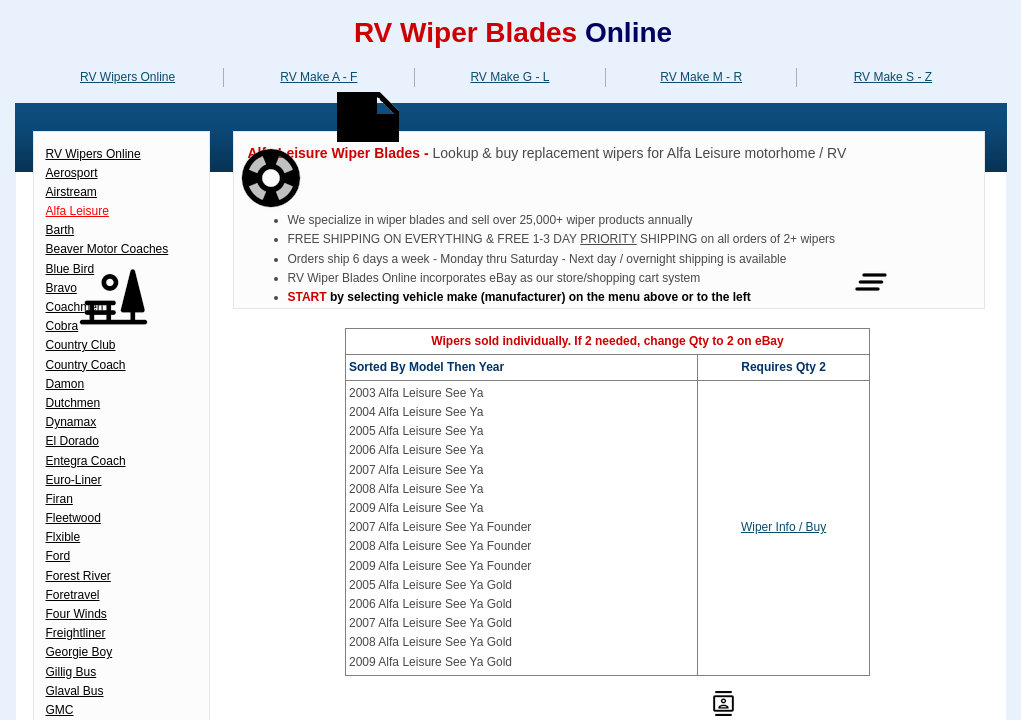  Describe the element at coordinates (723, 703) in the screenshot. I see `view your contacts list` at that location.